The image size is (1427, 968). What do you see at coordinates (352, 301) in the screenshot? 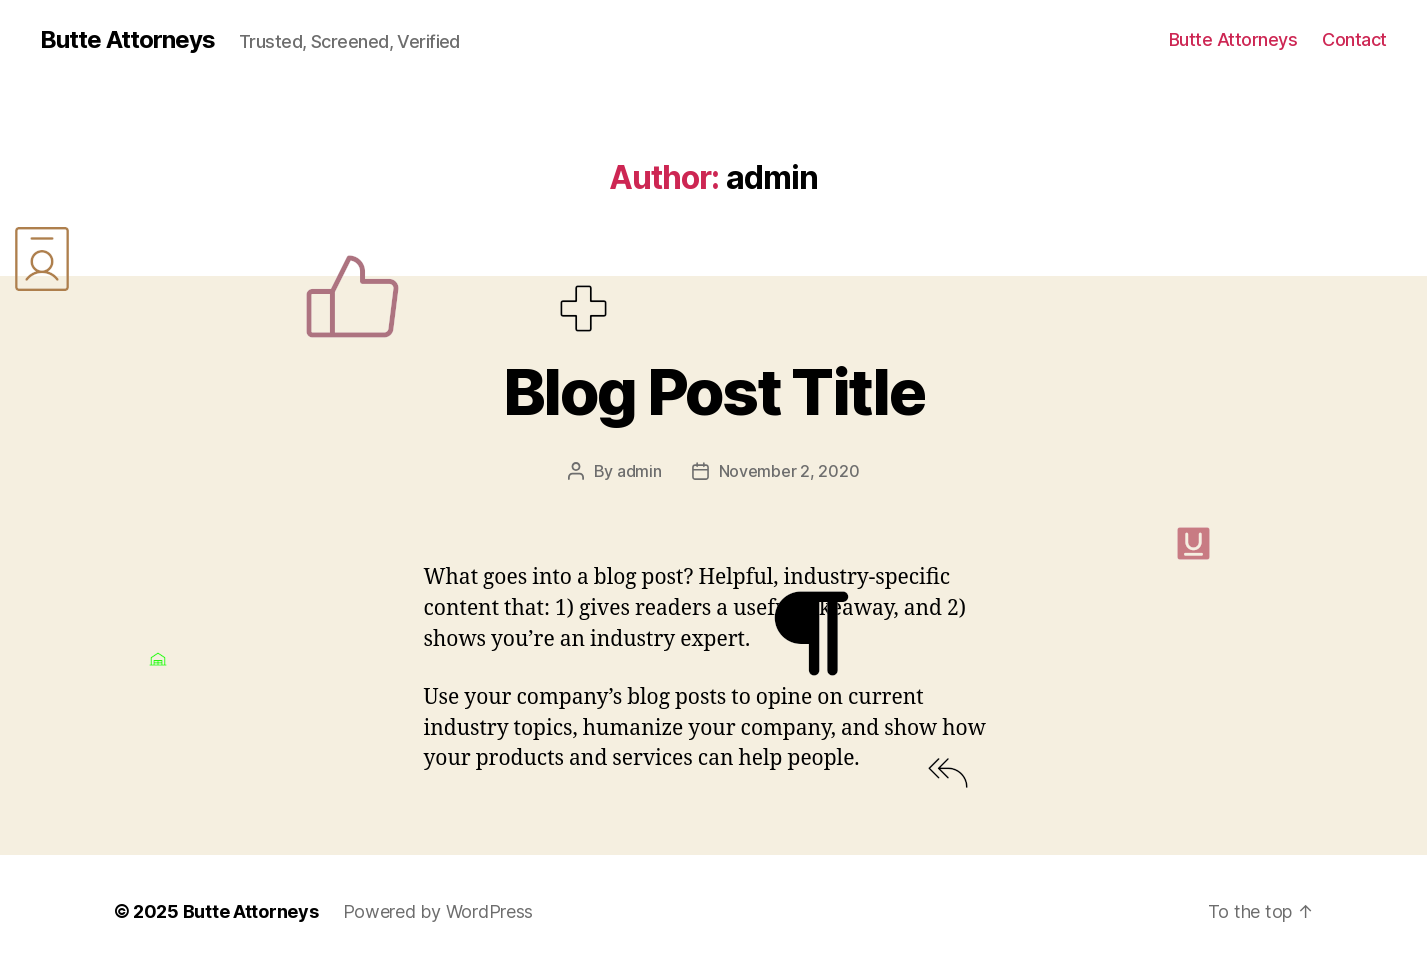
I see `like or approve content` at bounding box center [352, 301].